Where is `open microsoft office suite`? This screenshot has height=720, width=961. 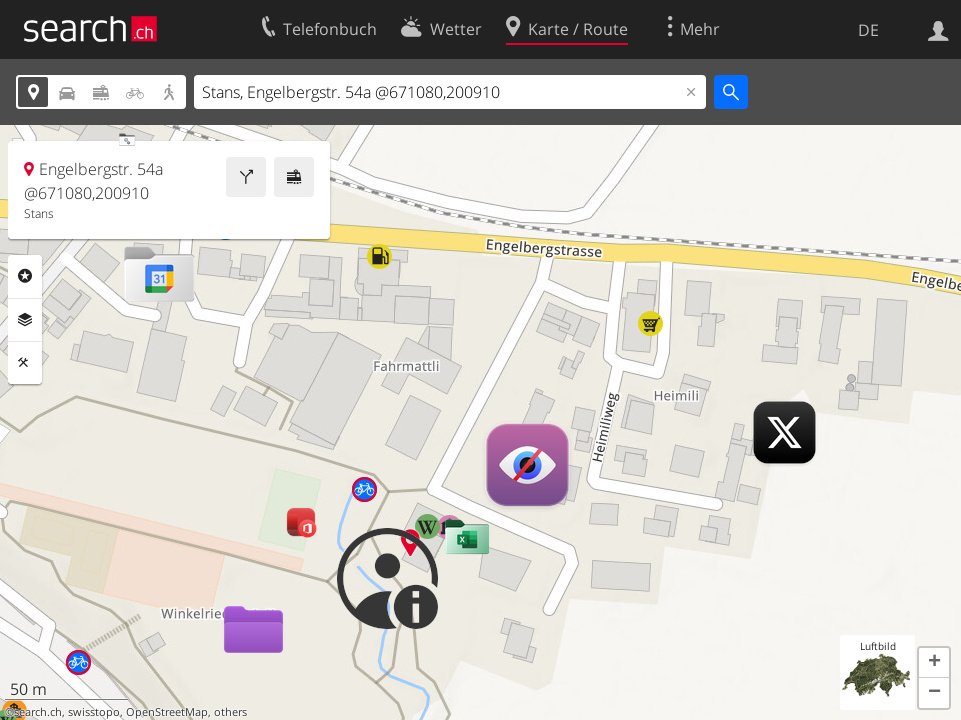
open microsoft office suite is located at coordinates (301, 522).